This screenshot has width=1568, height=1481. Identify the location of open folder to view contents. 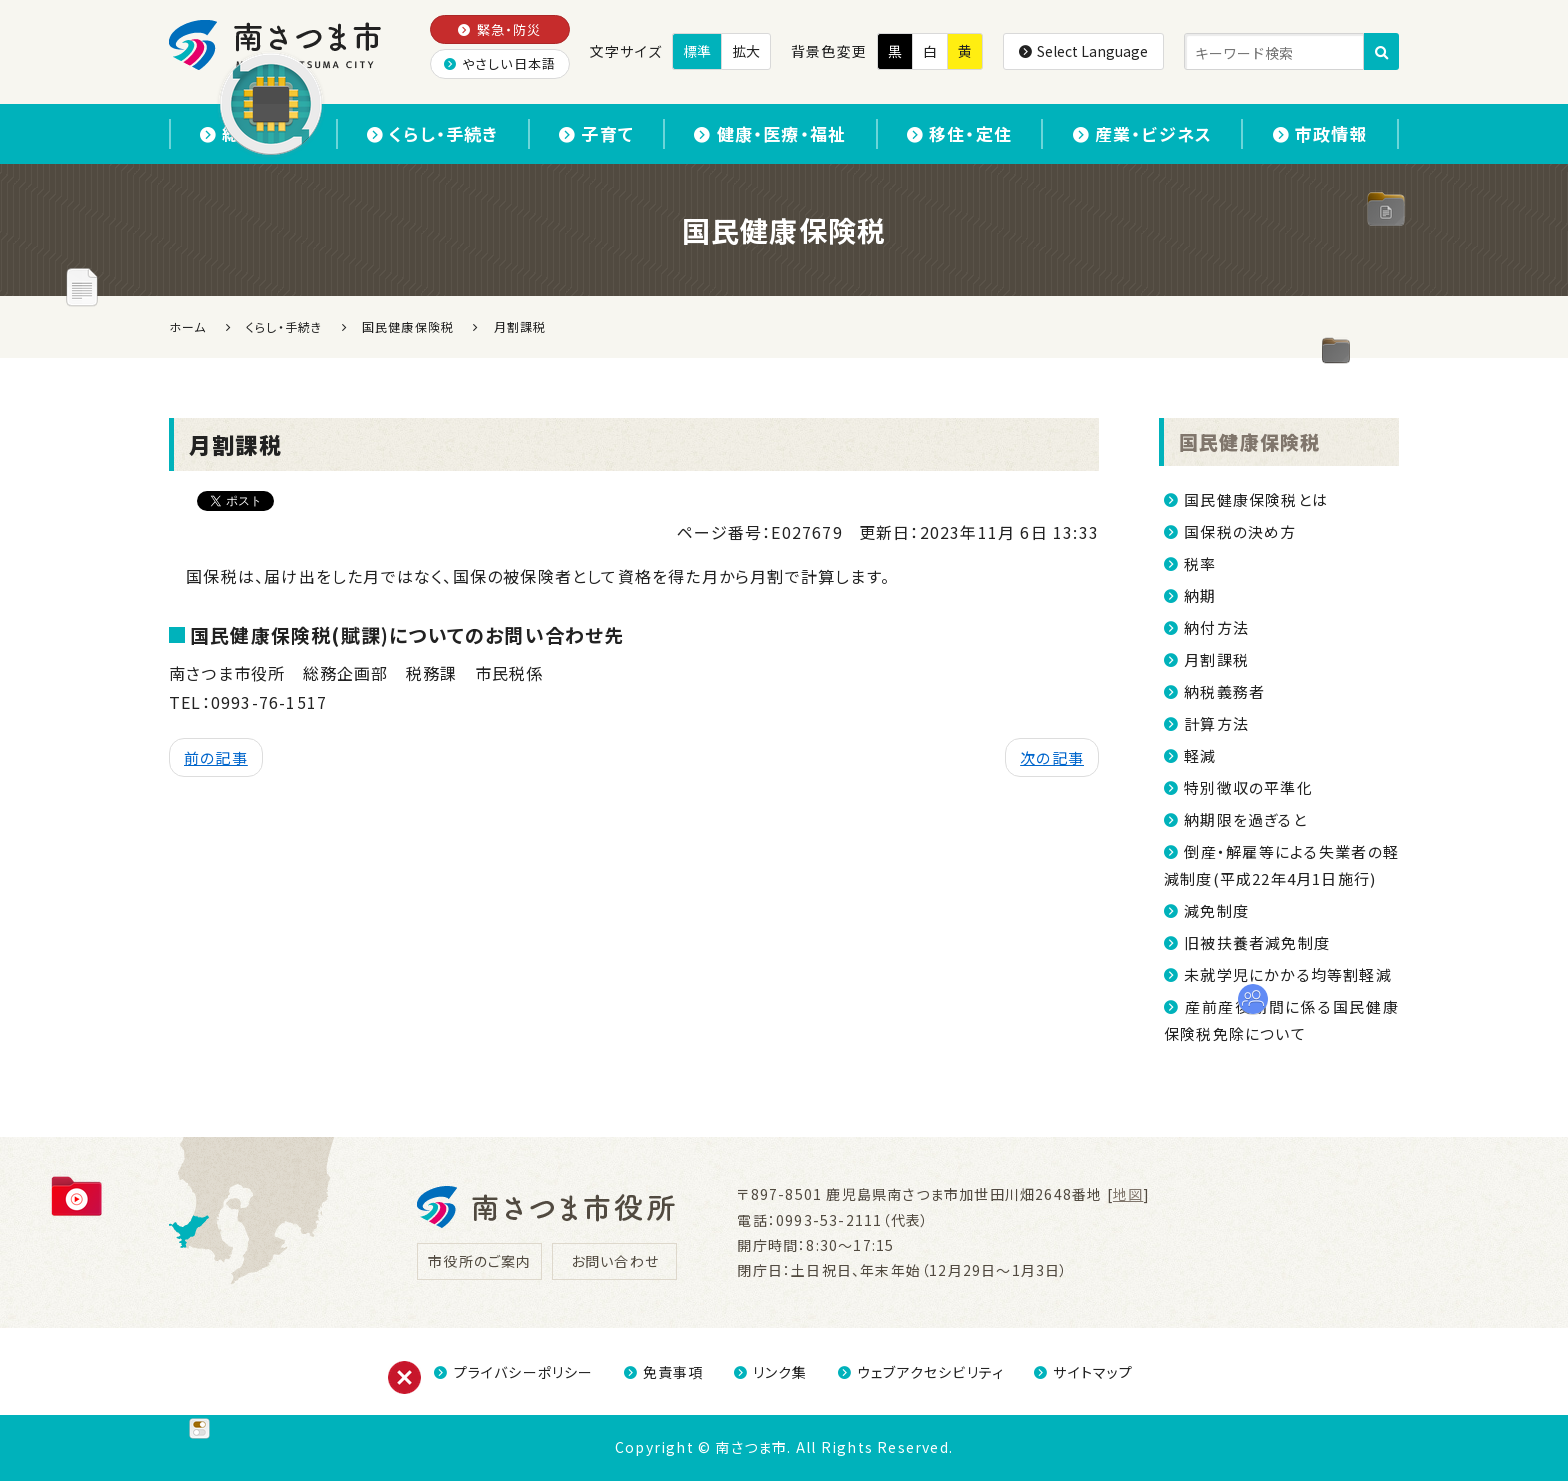
(1336, 350).